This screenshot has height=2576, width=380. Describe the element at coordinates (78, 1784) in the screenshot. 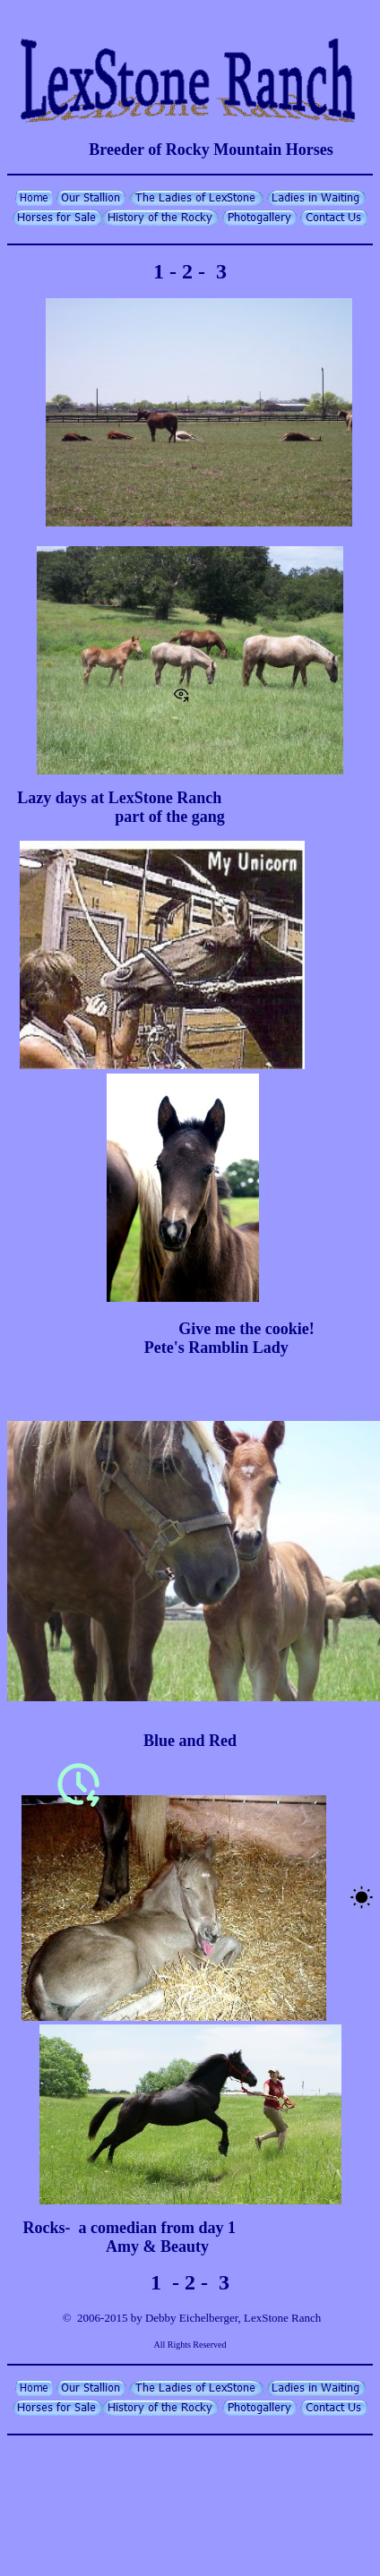

I see `quick timer or speed scheduling` at that location.